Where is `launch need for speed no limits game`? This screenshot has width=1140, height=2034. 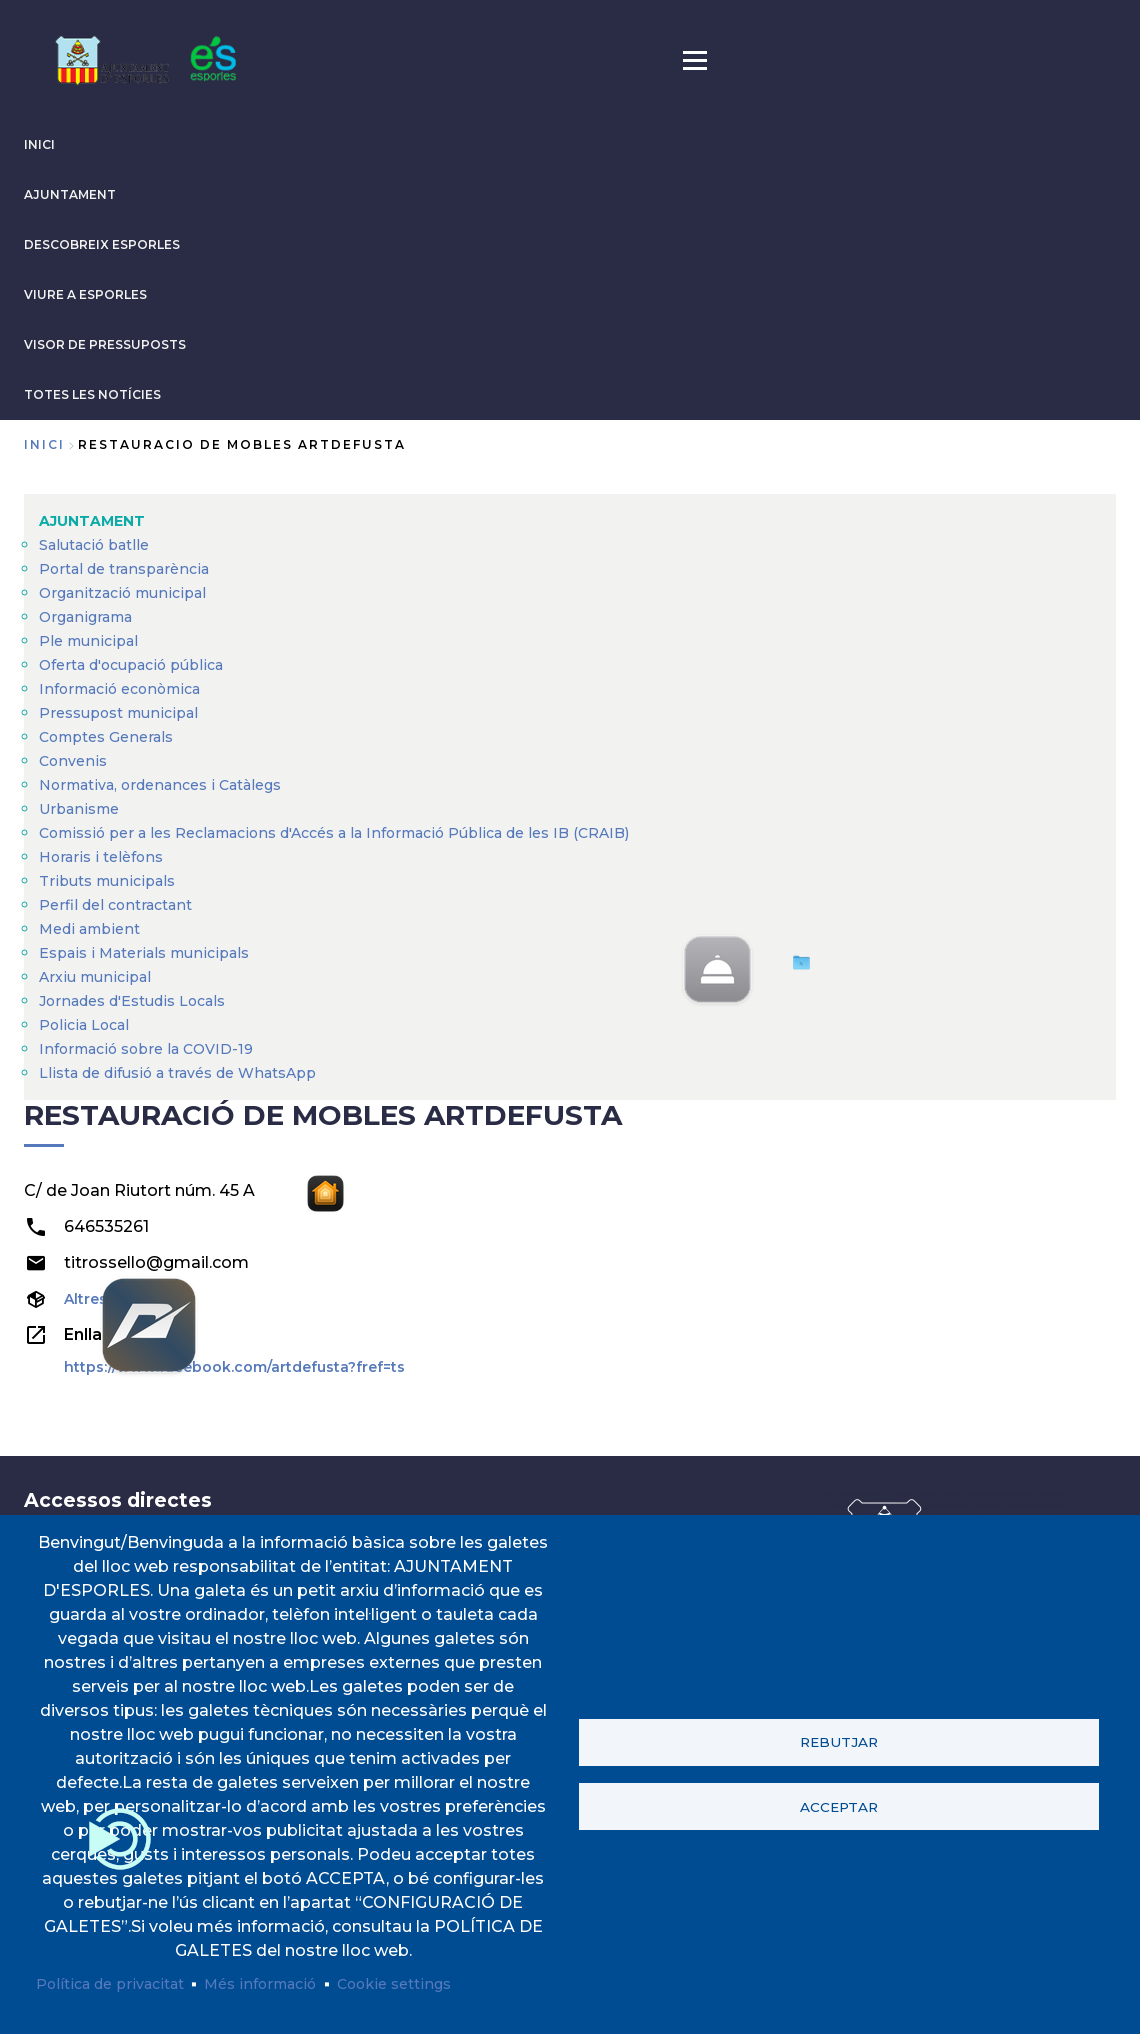 launch need for speed no limits game is located at coordinates (149, 1325).